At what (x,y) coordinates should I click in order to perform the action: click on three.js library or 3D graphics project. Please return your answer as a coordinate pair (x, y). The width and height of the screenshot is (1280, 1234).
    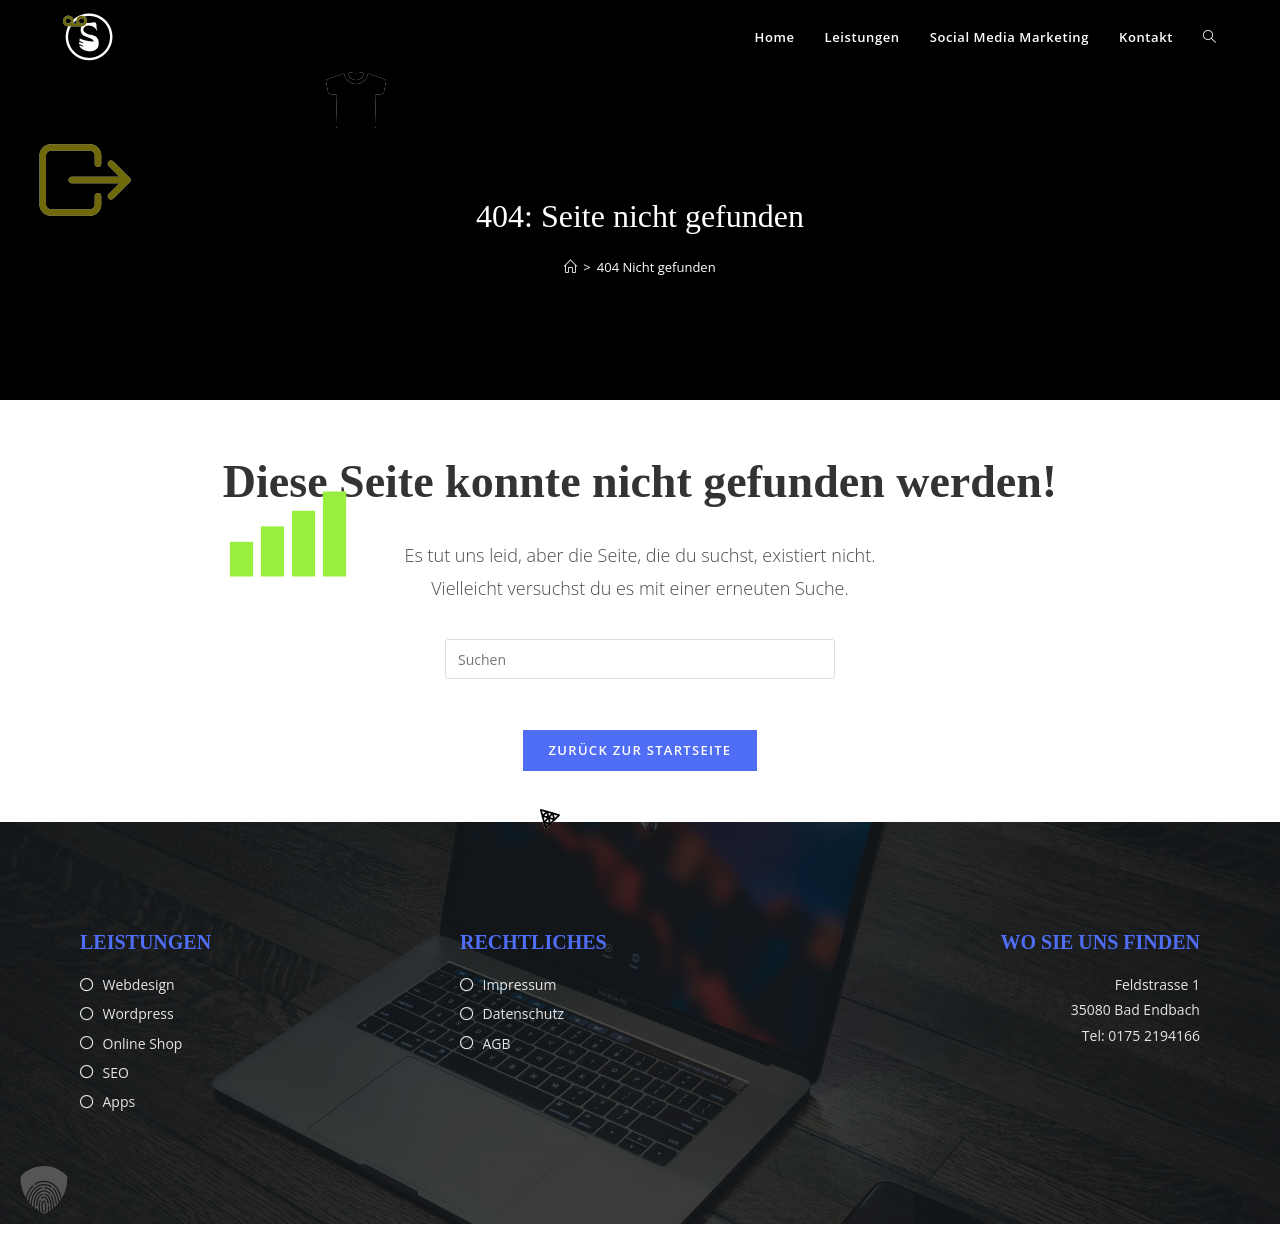
    Looking at the image, I should click on (549, 818).